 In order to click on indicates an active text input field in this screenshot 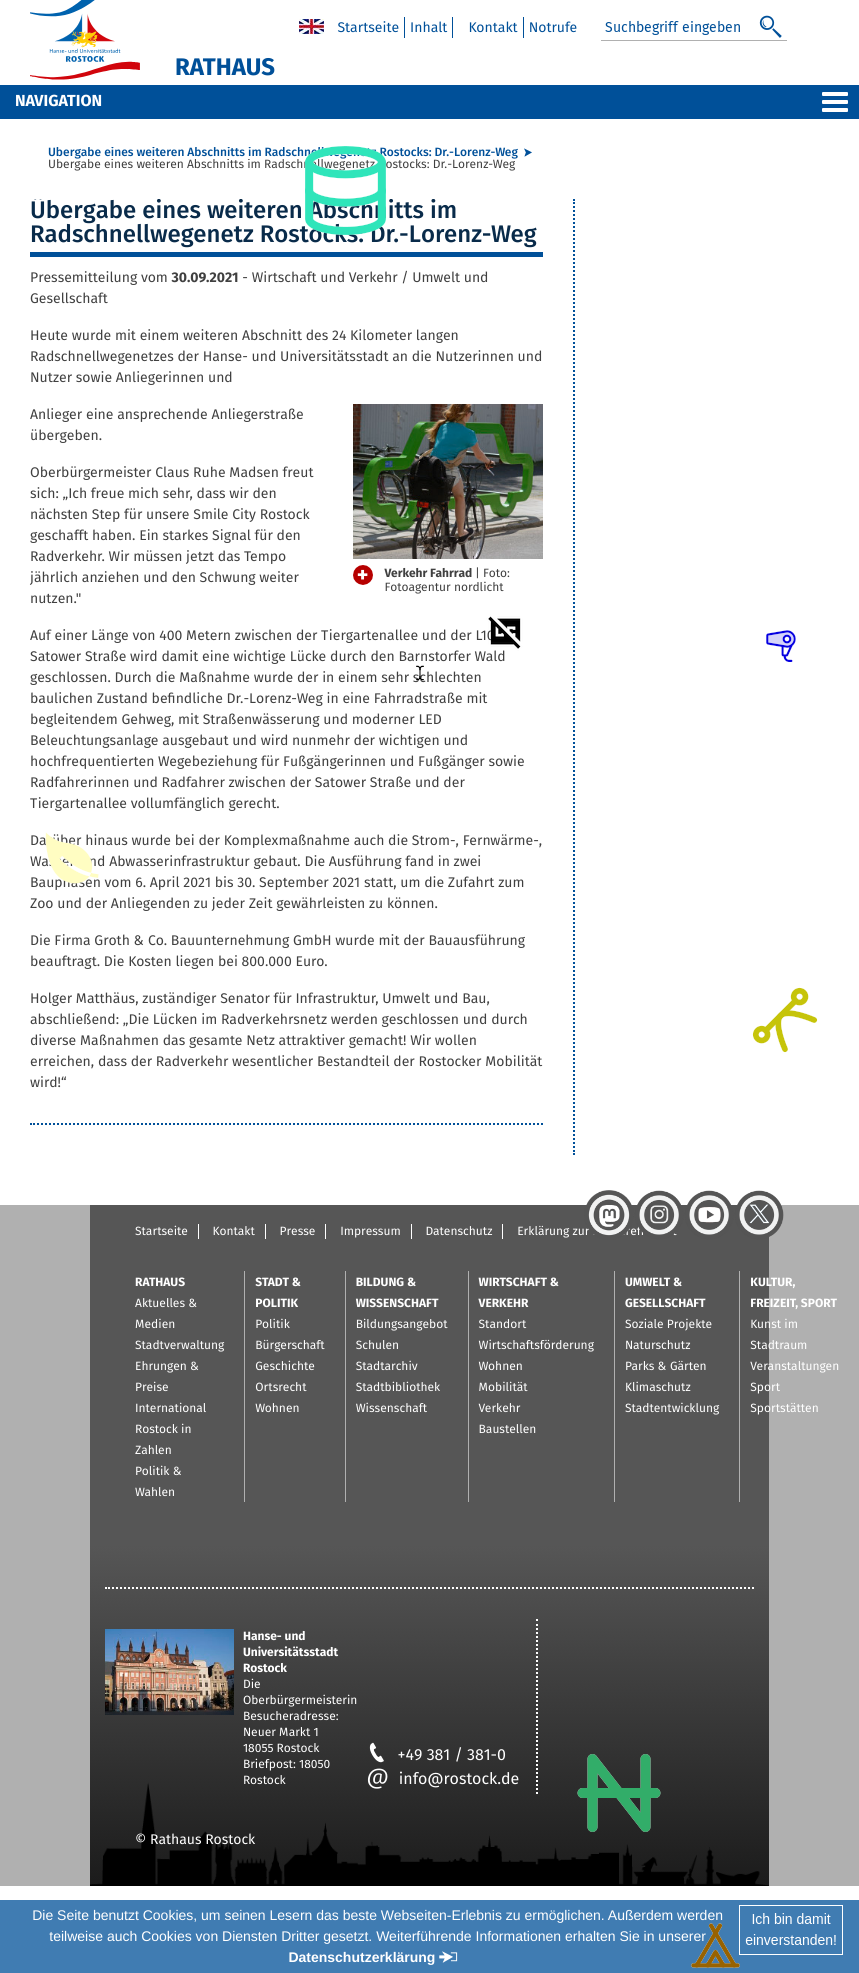, I will do `click(420, 673)`.